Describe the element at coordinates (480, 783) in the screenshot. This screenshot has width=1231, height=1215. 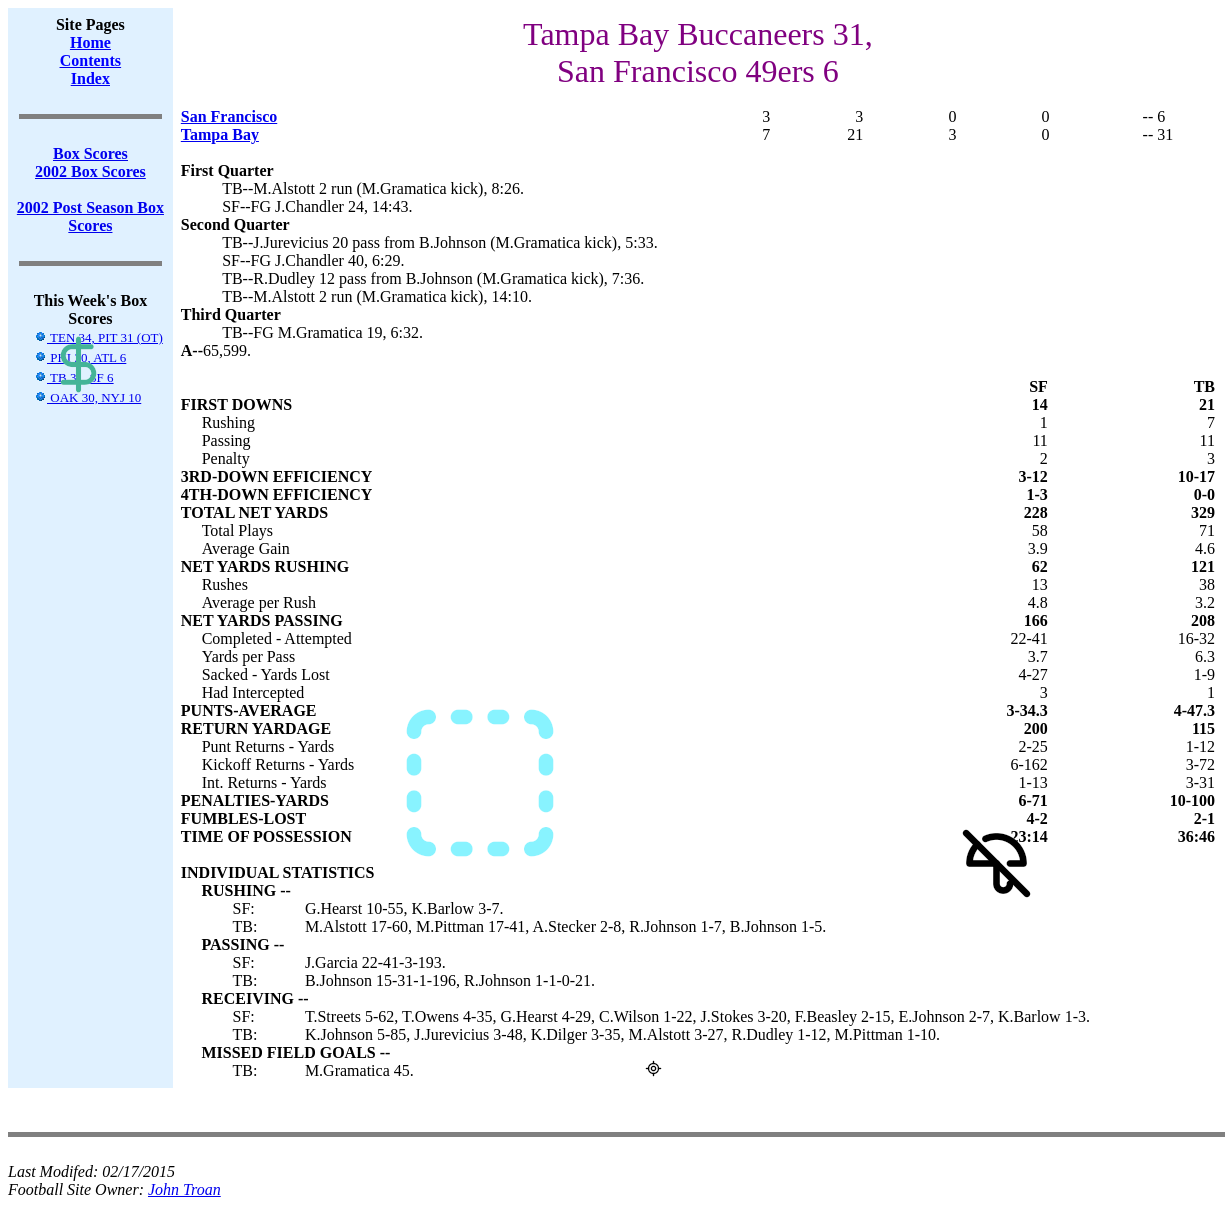
I see `select or define a region` at that location.